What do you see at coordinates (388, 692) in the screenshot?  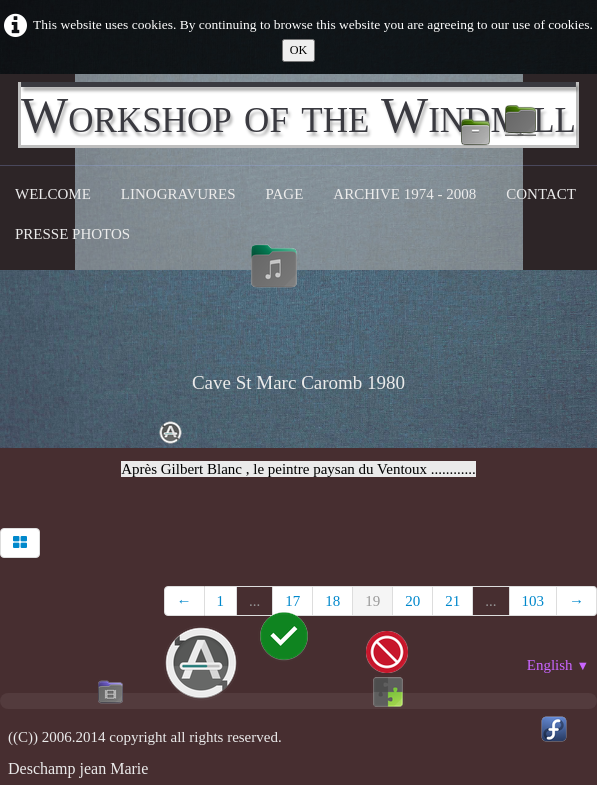 I see `open gnome shell extensions manager` at bounding box center [388, 692].